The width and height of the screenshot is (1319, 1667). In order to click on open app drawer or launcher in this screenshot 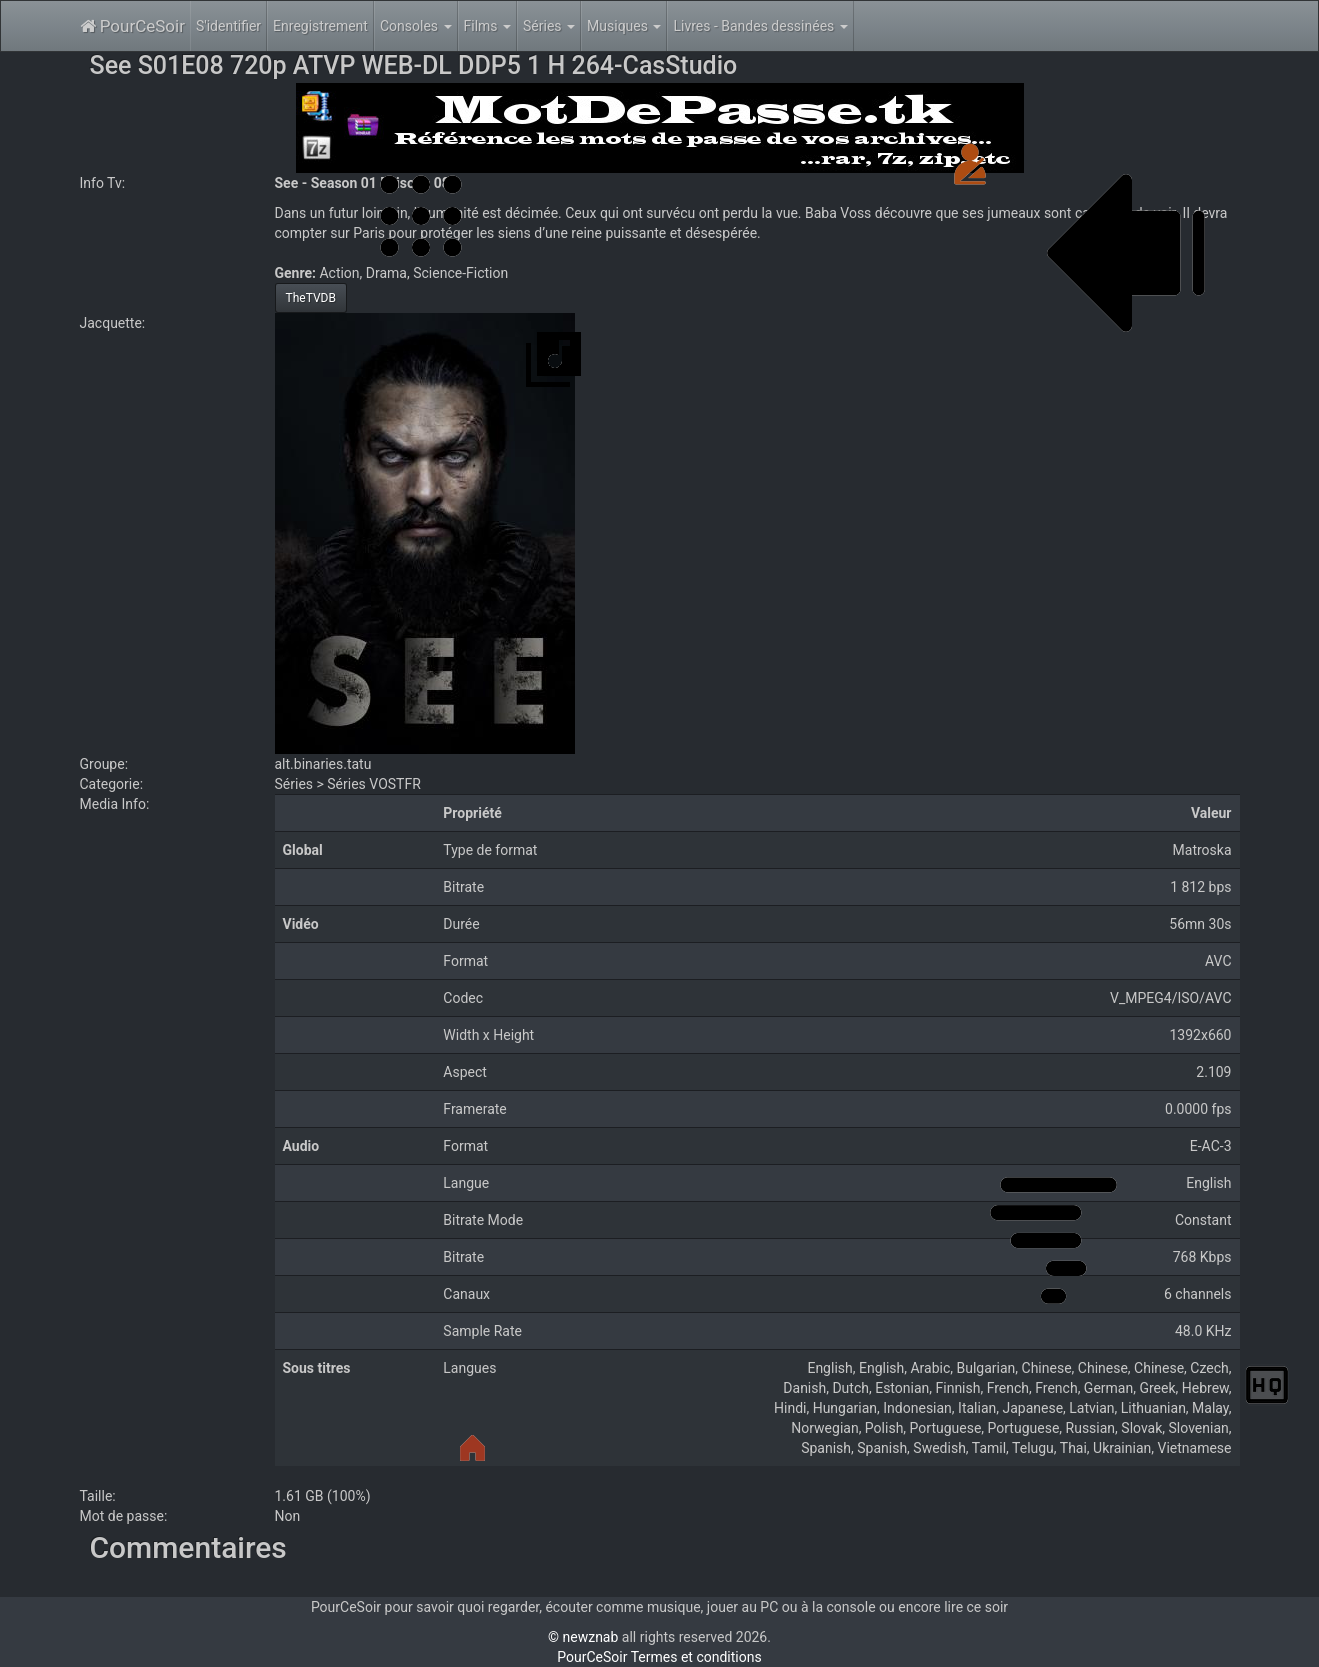, I will do `click(421, 216)`.